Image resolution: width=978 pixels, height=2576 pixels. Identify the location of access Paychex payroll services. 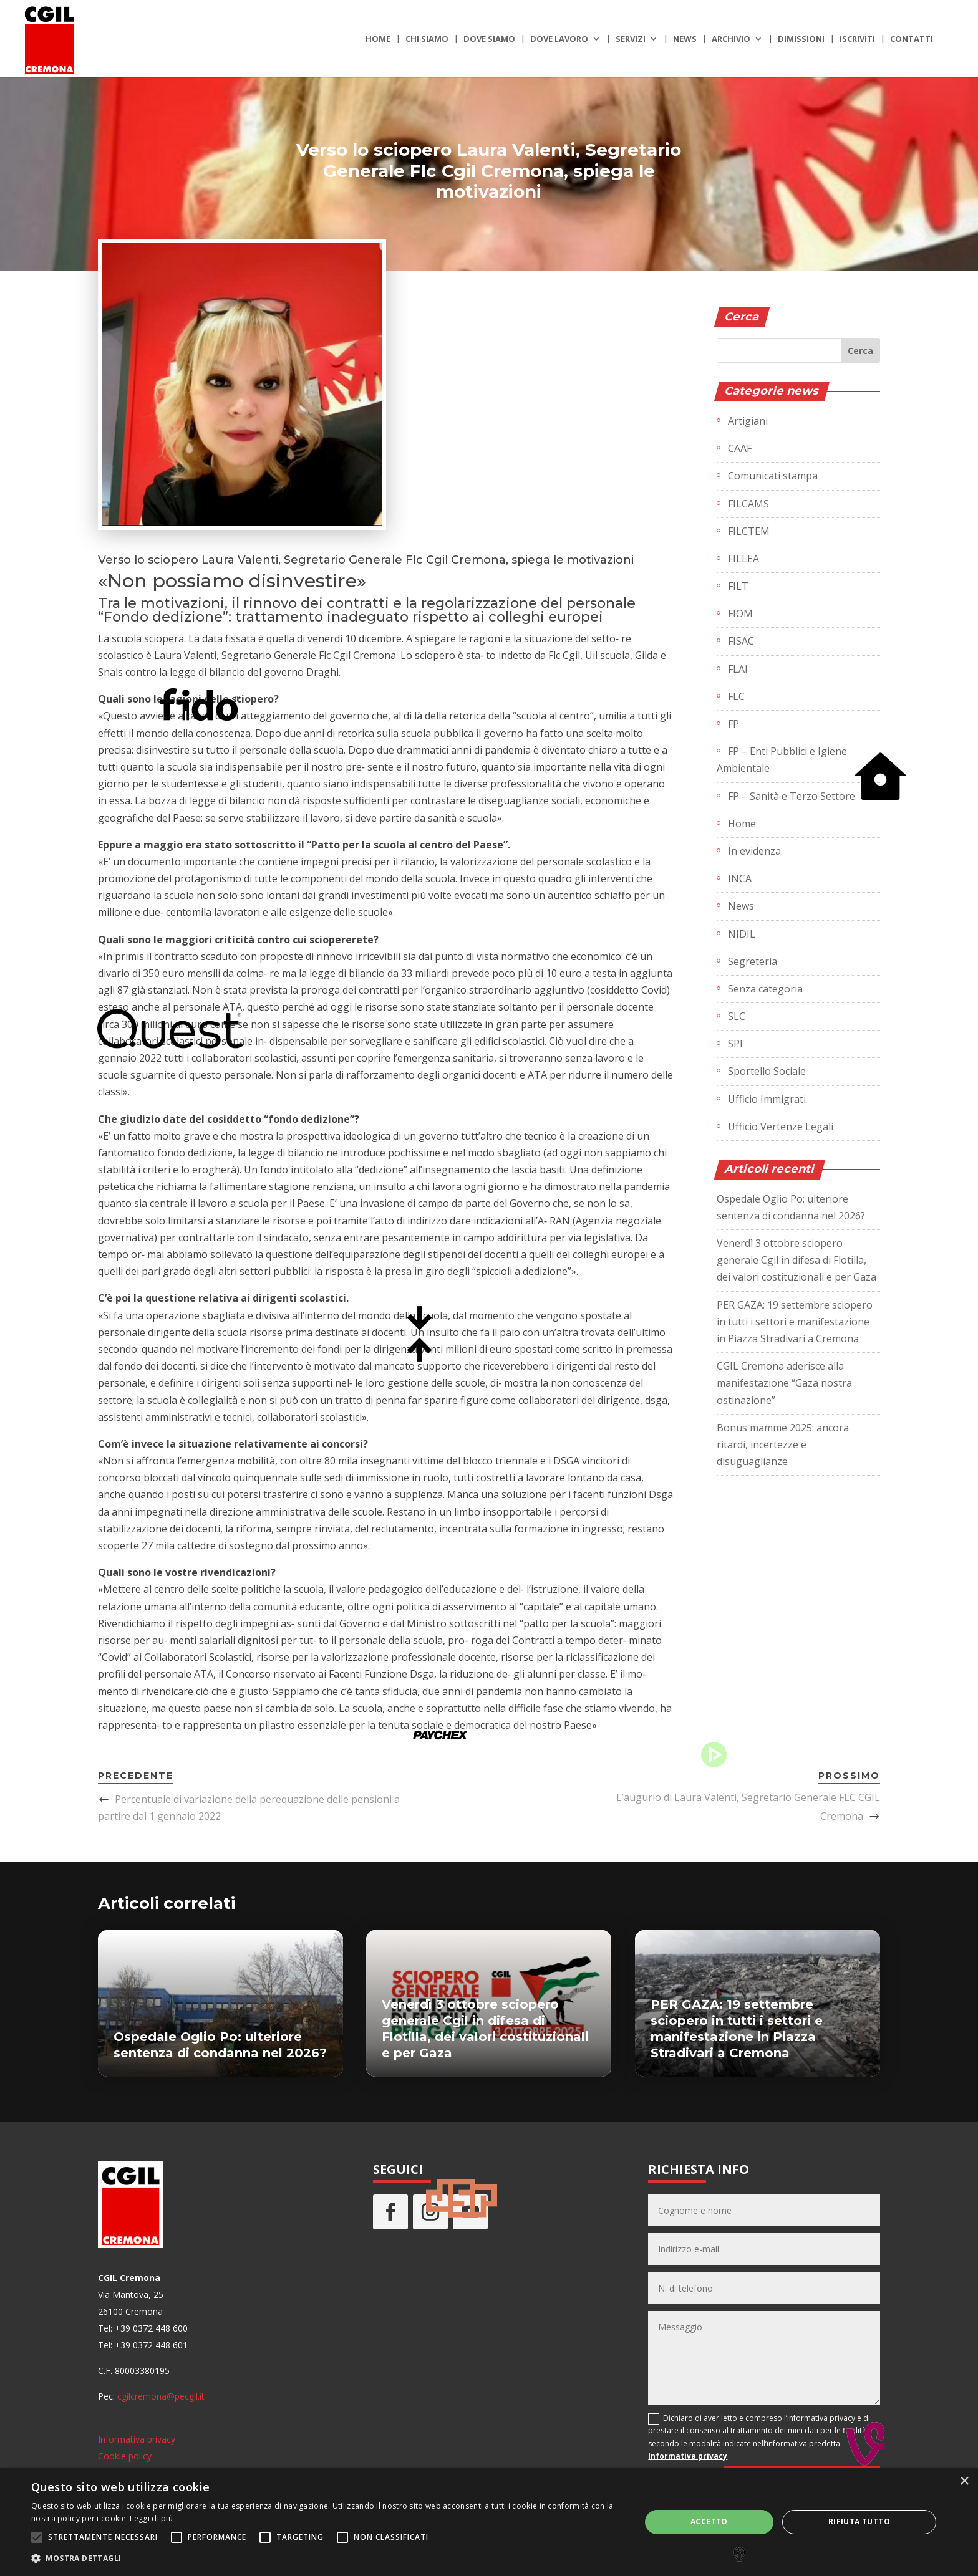
(440, 1735).